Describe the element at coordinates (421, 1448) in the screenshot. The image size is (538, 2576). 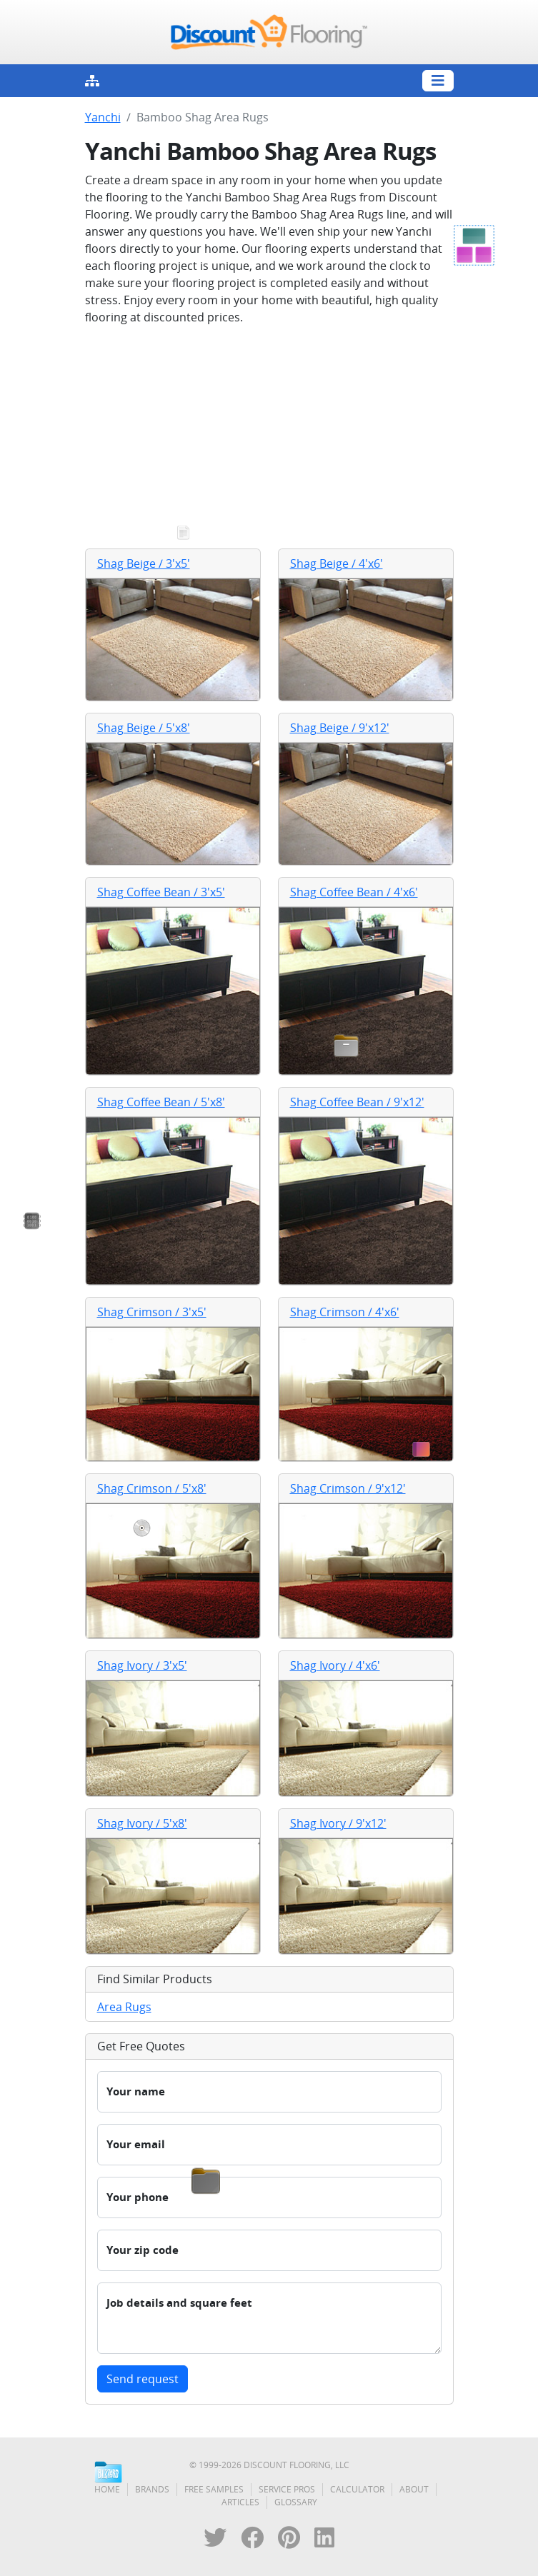
I see `access the desktop folder` at that location.